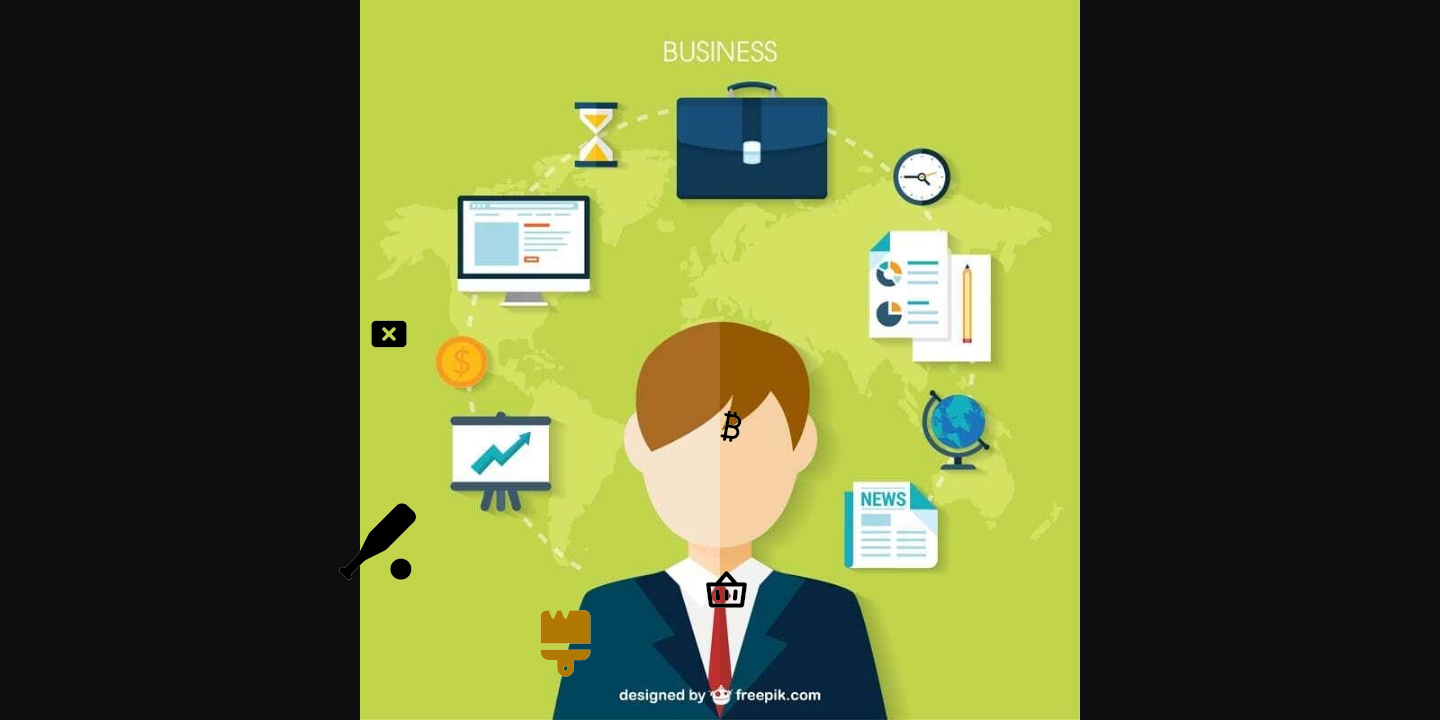  Describe the element at coordinates (377, 541) in the screenshot. I see `access baseball or sports content` at that location.